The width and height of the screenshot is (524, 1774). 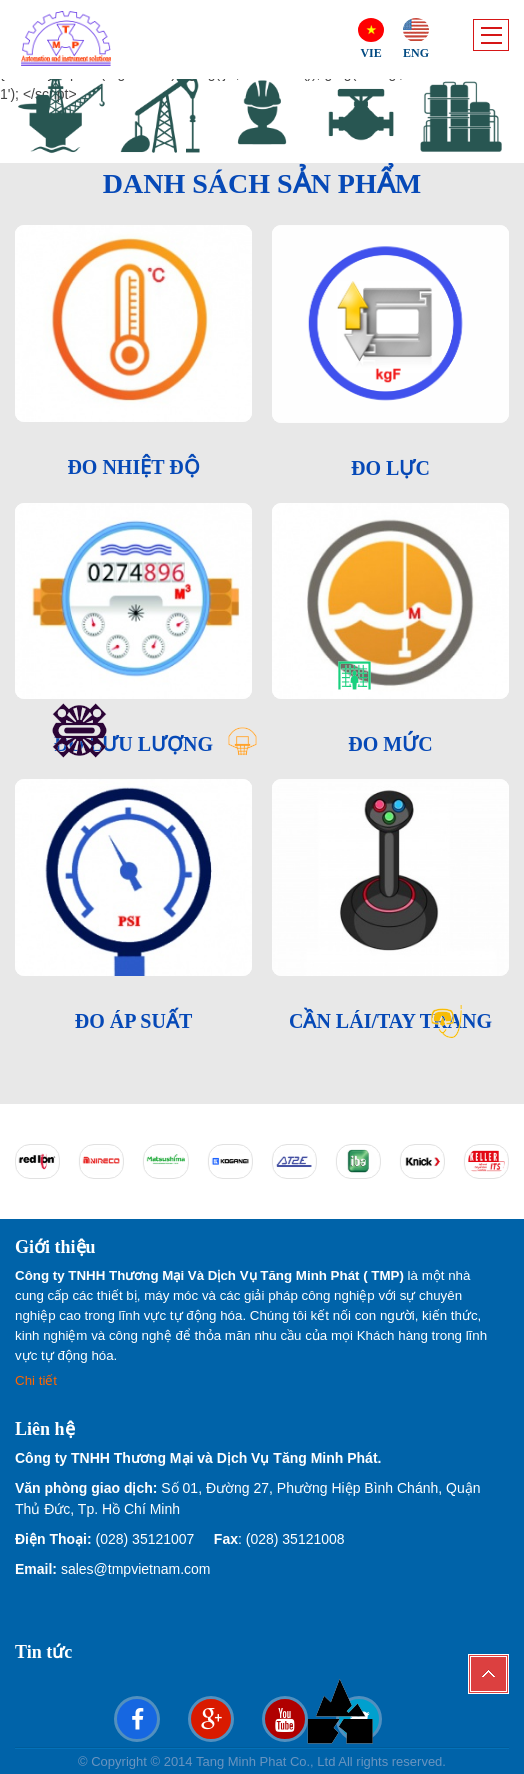 I want to click on select goalkeeper position in team lineup, so click(x=354, y=673).